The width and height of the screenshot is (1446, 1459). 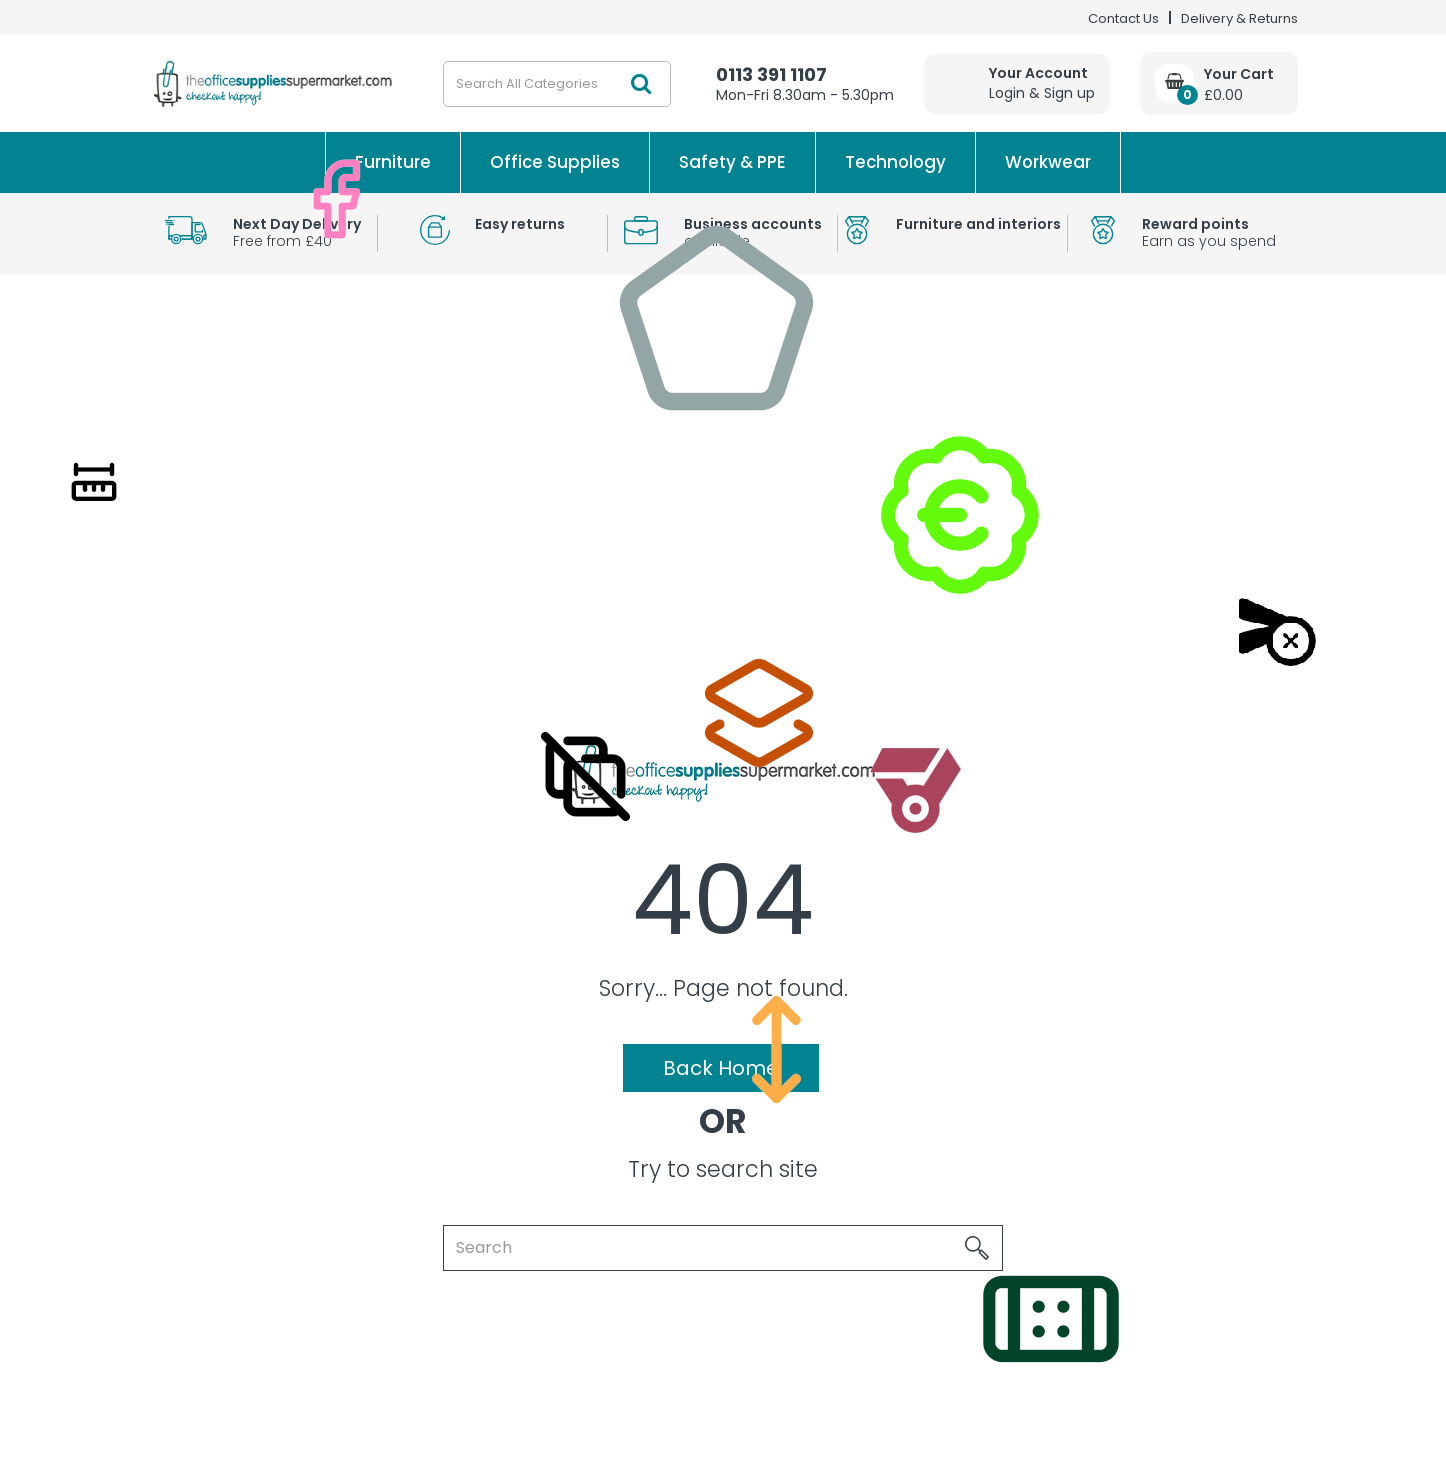 I want to click on indicates euro currency or pricing, so click(x=960, y=515).